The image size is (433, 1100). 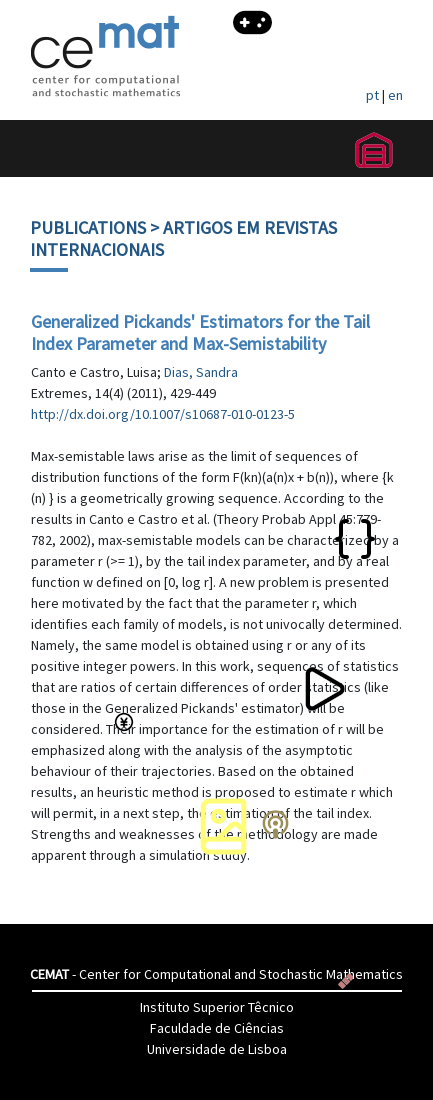 What do you see at coordinates (223, 826) in the screenshot?
I see `view photo album or image gallery` at bounding box center [223, 826].